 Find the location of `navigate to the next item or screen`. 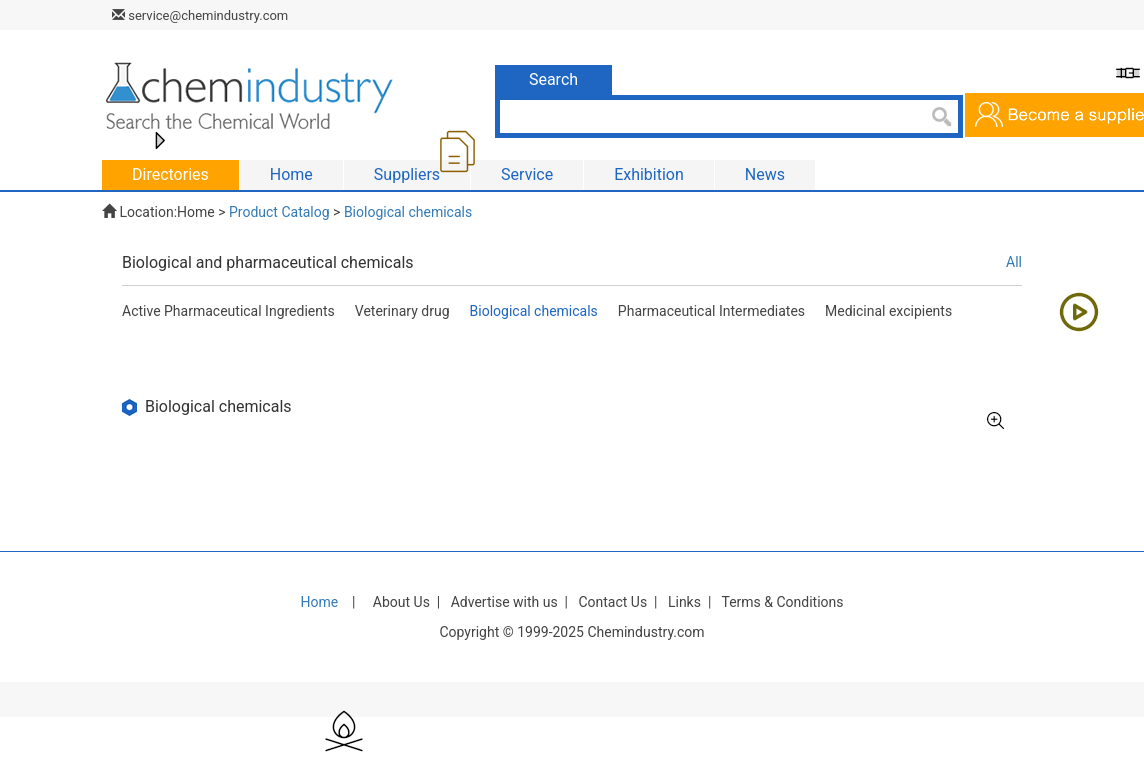

navigate to the next item or screen is located at coordinates (159, 140).